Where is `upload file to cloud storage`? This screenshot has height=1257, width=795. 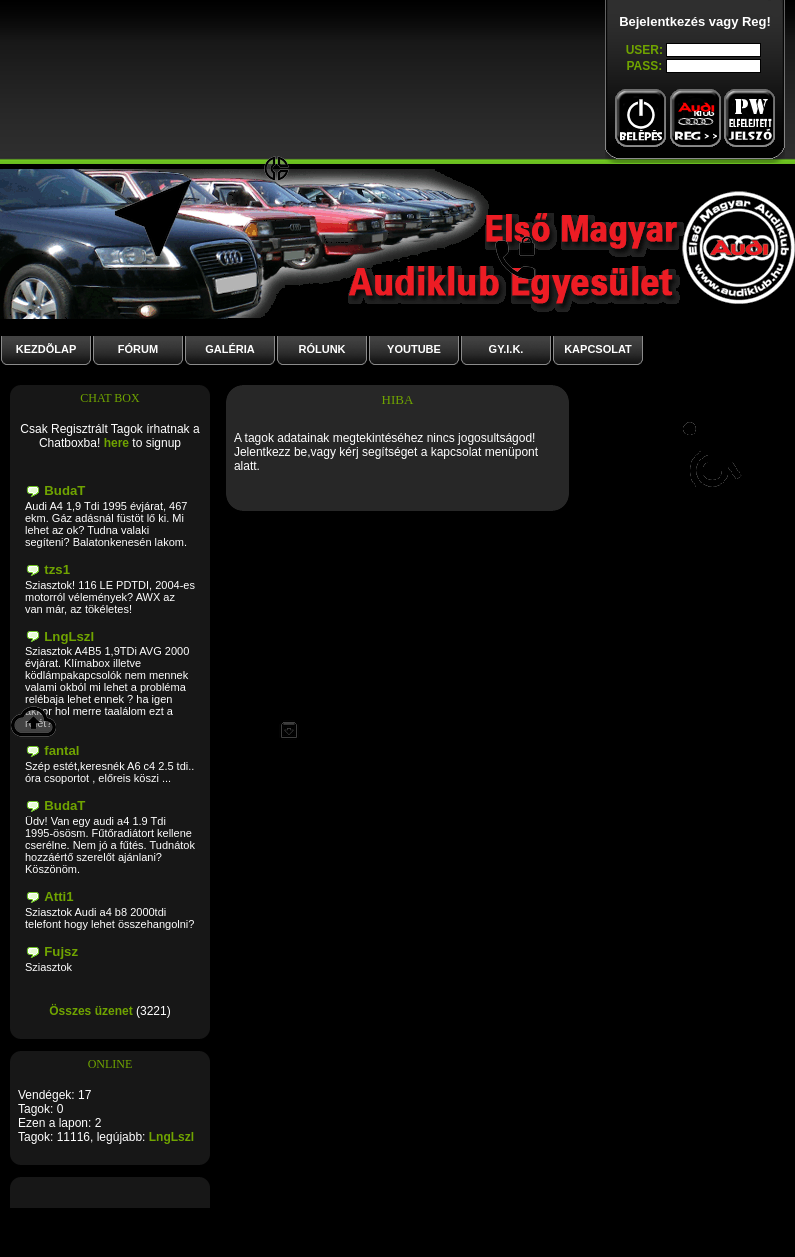 upload file to cloud storage is located at coordinates (33, 721).